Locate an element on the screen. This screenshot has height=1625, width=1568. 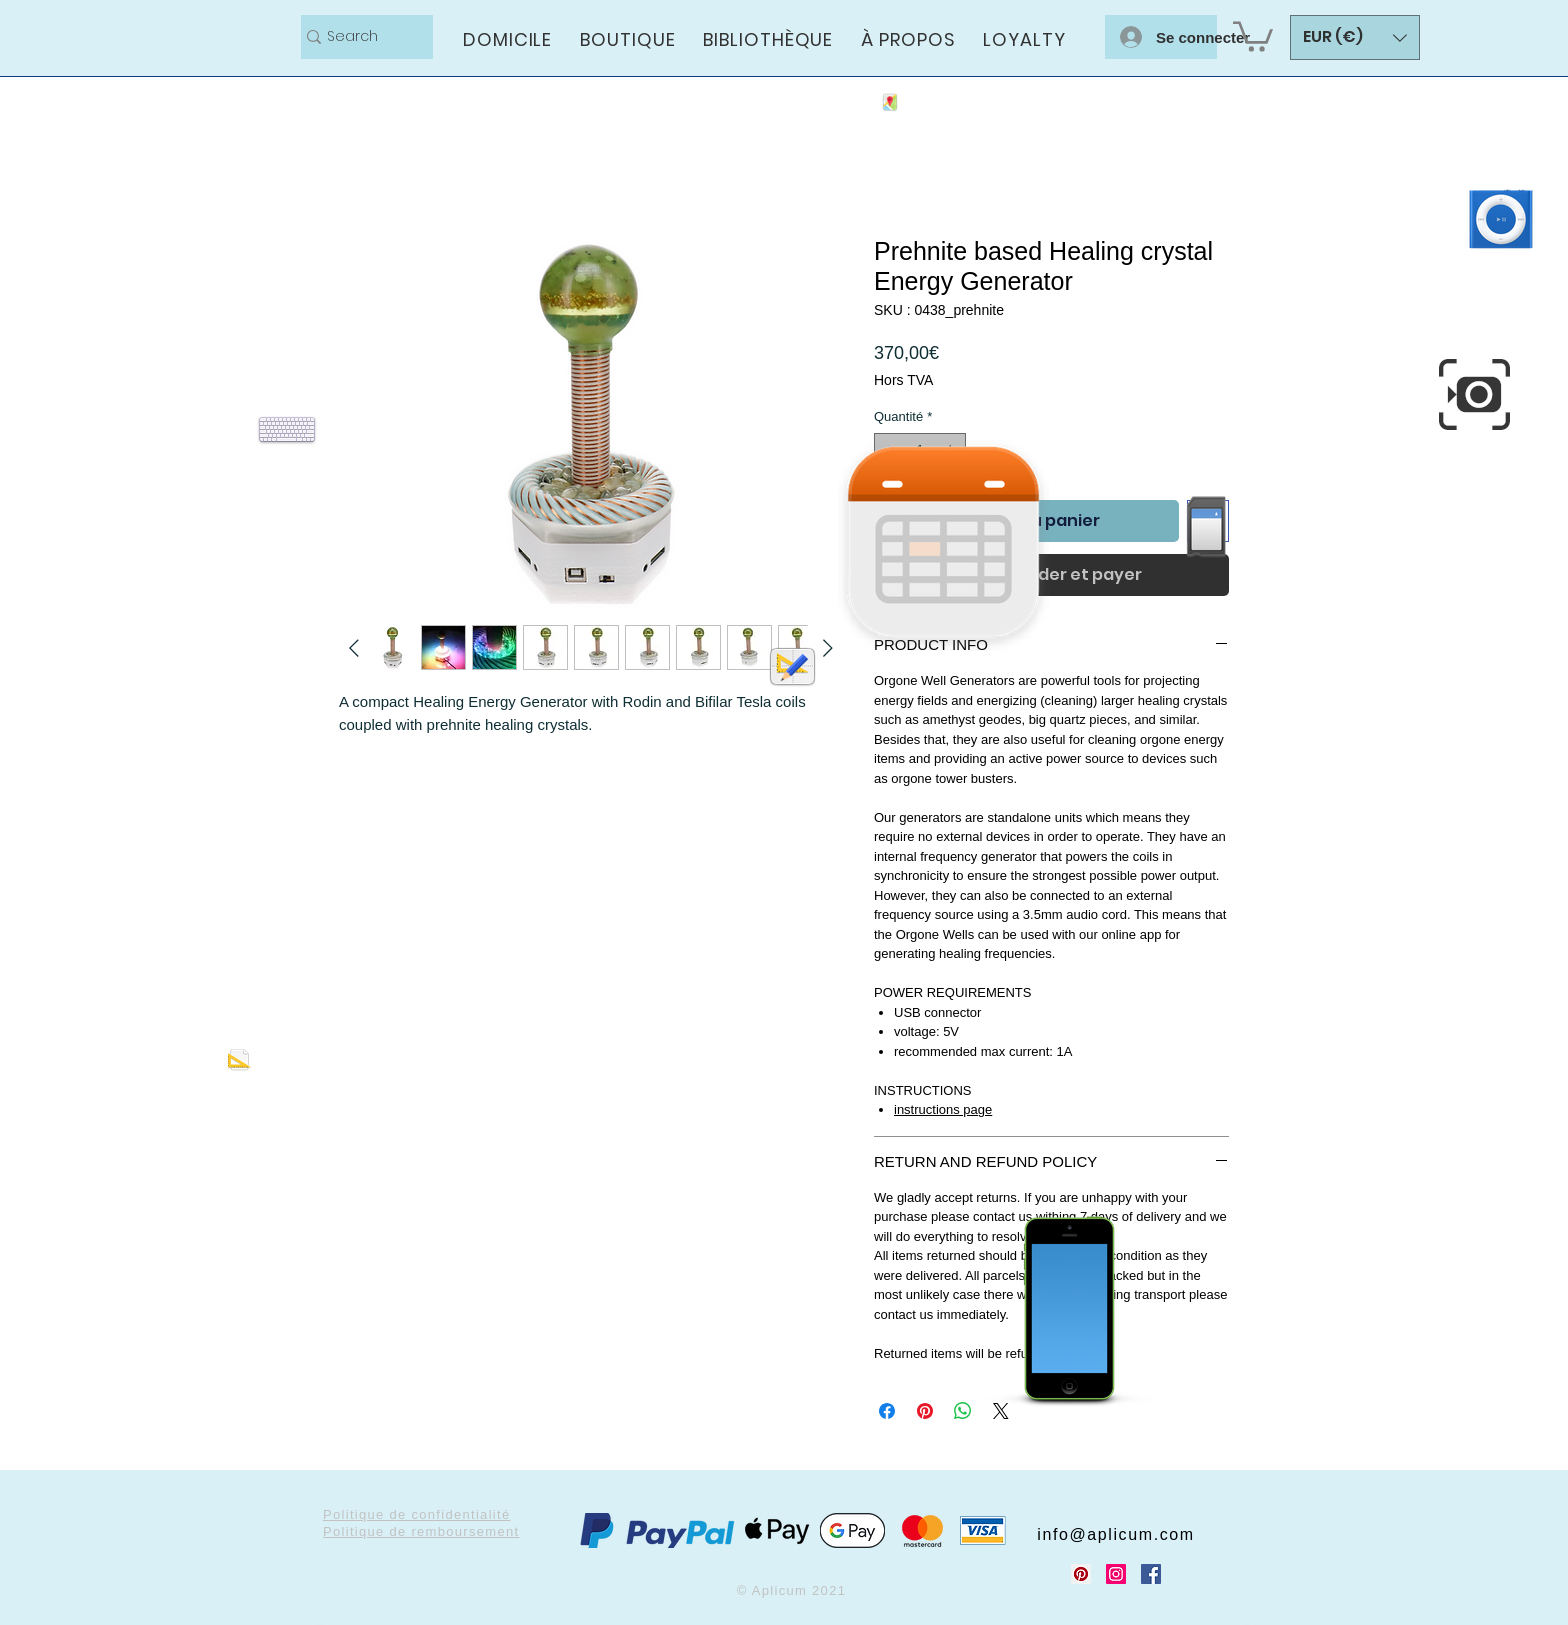
open calendar and tasks preferences is located at coordinates (943, 545).